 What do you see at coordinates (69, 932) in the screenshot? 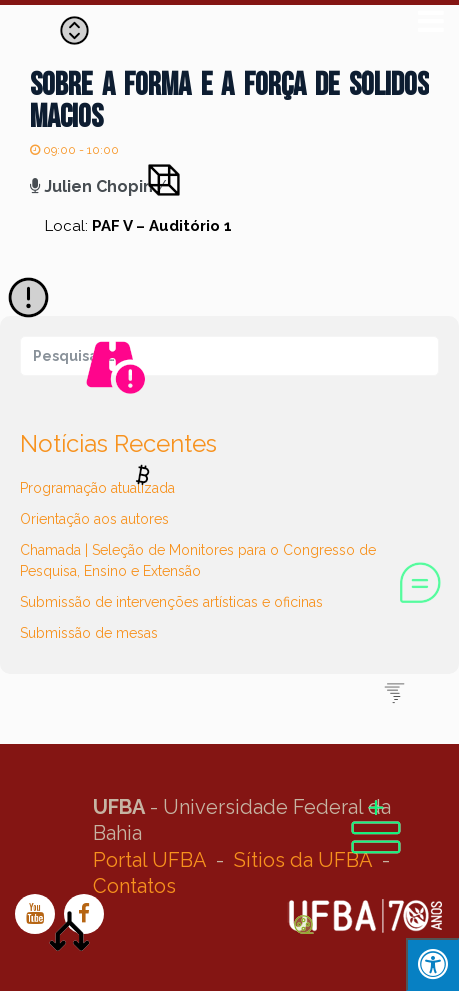
I see `split content into multiple paths` at bounding box center [69, 932].